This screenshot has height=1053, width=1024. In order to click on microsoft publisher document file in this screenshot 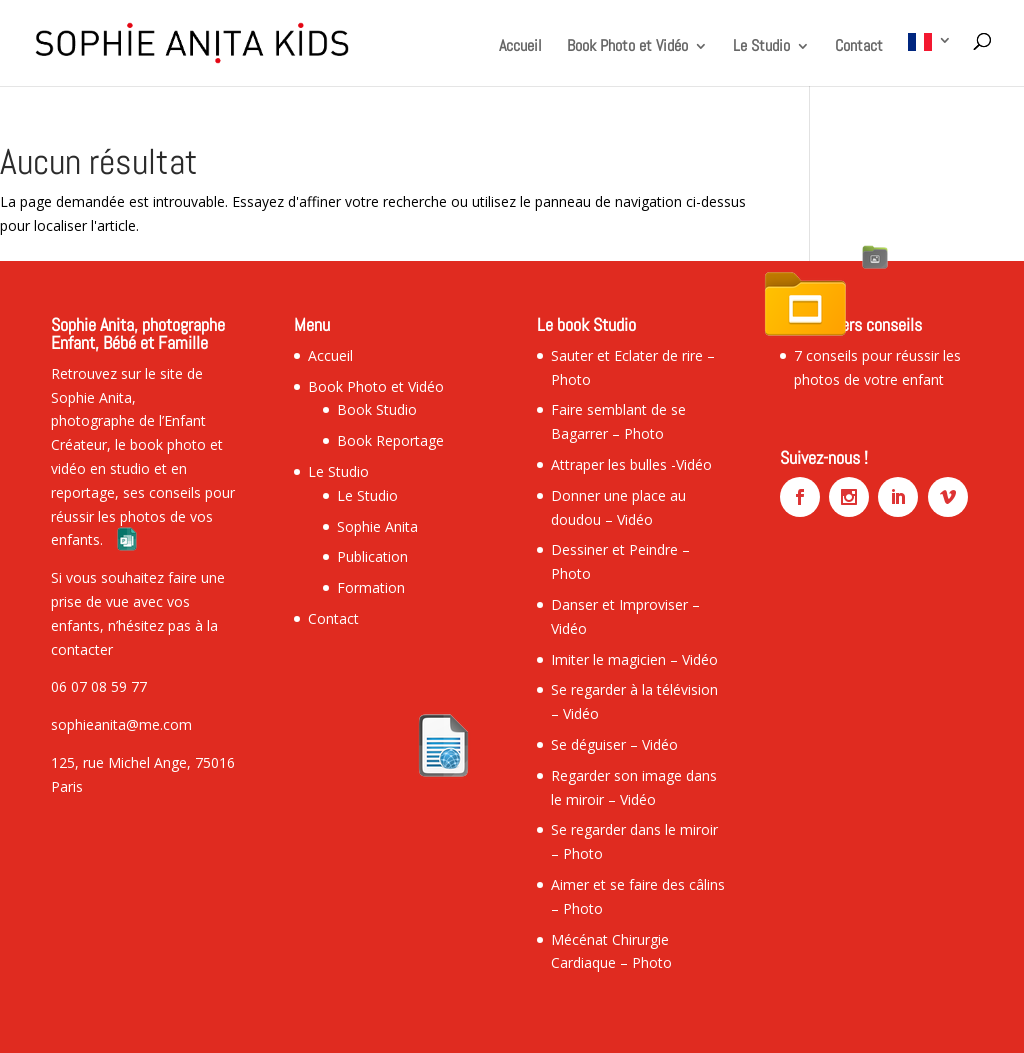, I will do `click(127, 539)`.